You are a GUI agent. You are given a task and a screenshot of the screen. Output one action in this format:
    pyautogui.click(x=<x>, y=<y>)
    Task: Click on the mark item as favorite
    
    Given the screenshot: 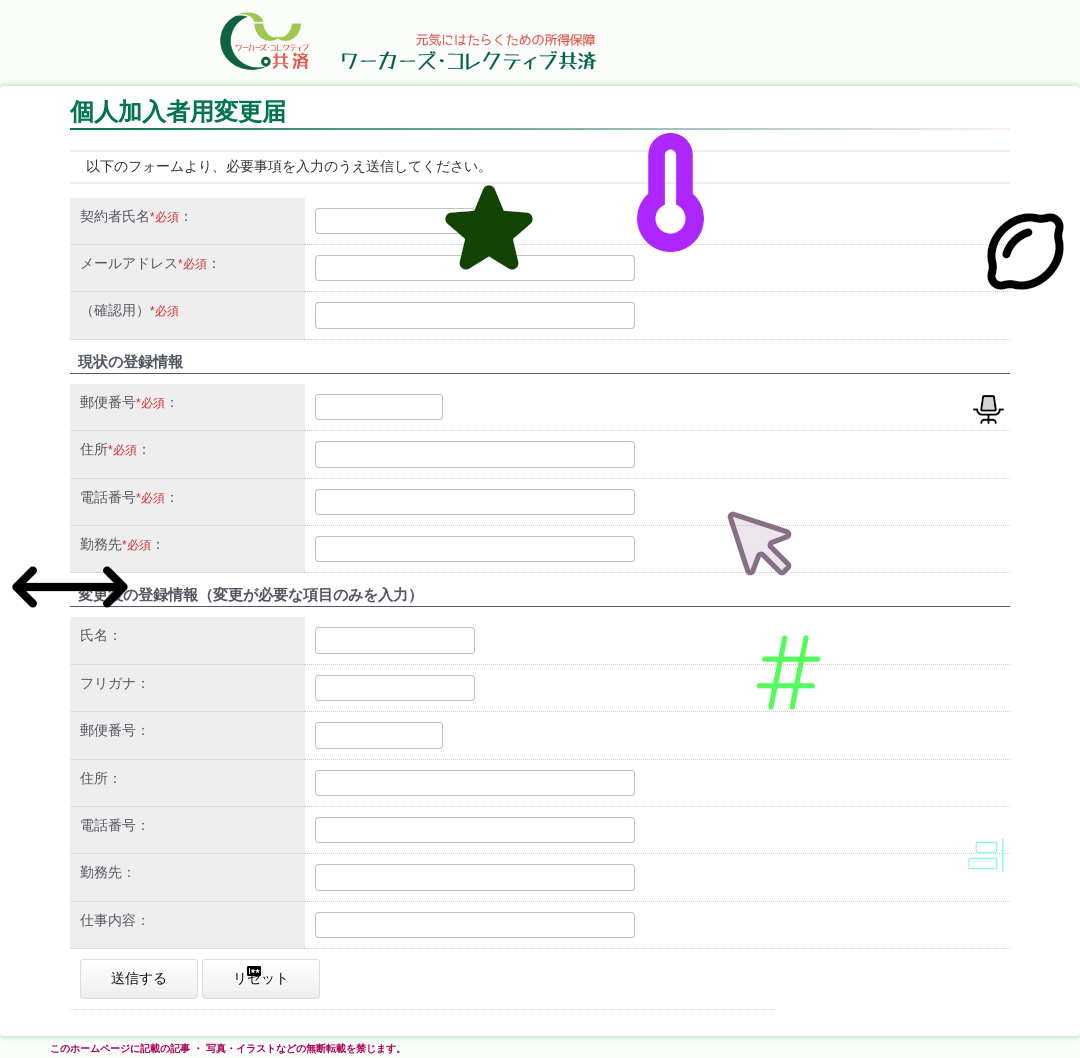 What is the action you would take?
    pyautogui.click(x=489, y=229)
    